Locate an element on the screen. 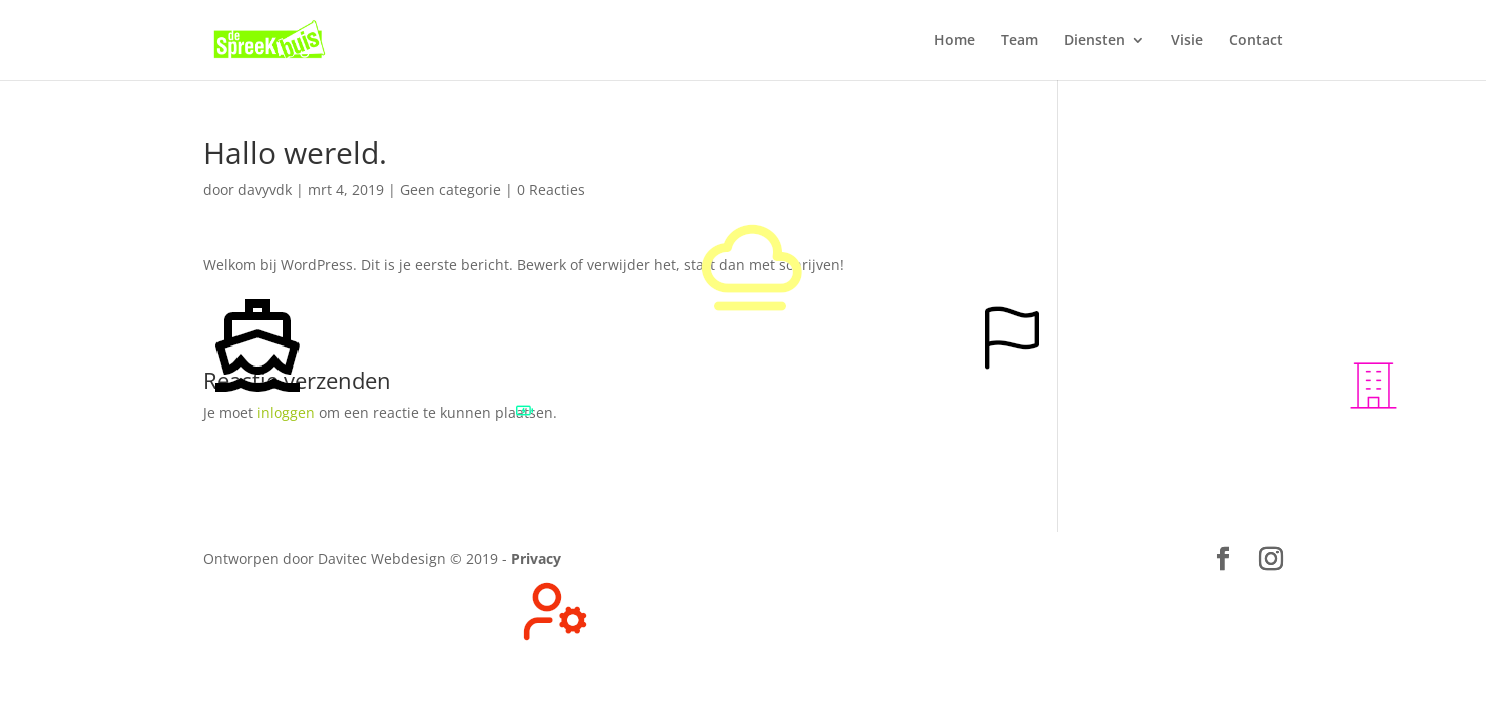 The width and height of the screenshot is (1486, 720). view company or business information is located at coordinates (1373, 385).